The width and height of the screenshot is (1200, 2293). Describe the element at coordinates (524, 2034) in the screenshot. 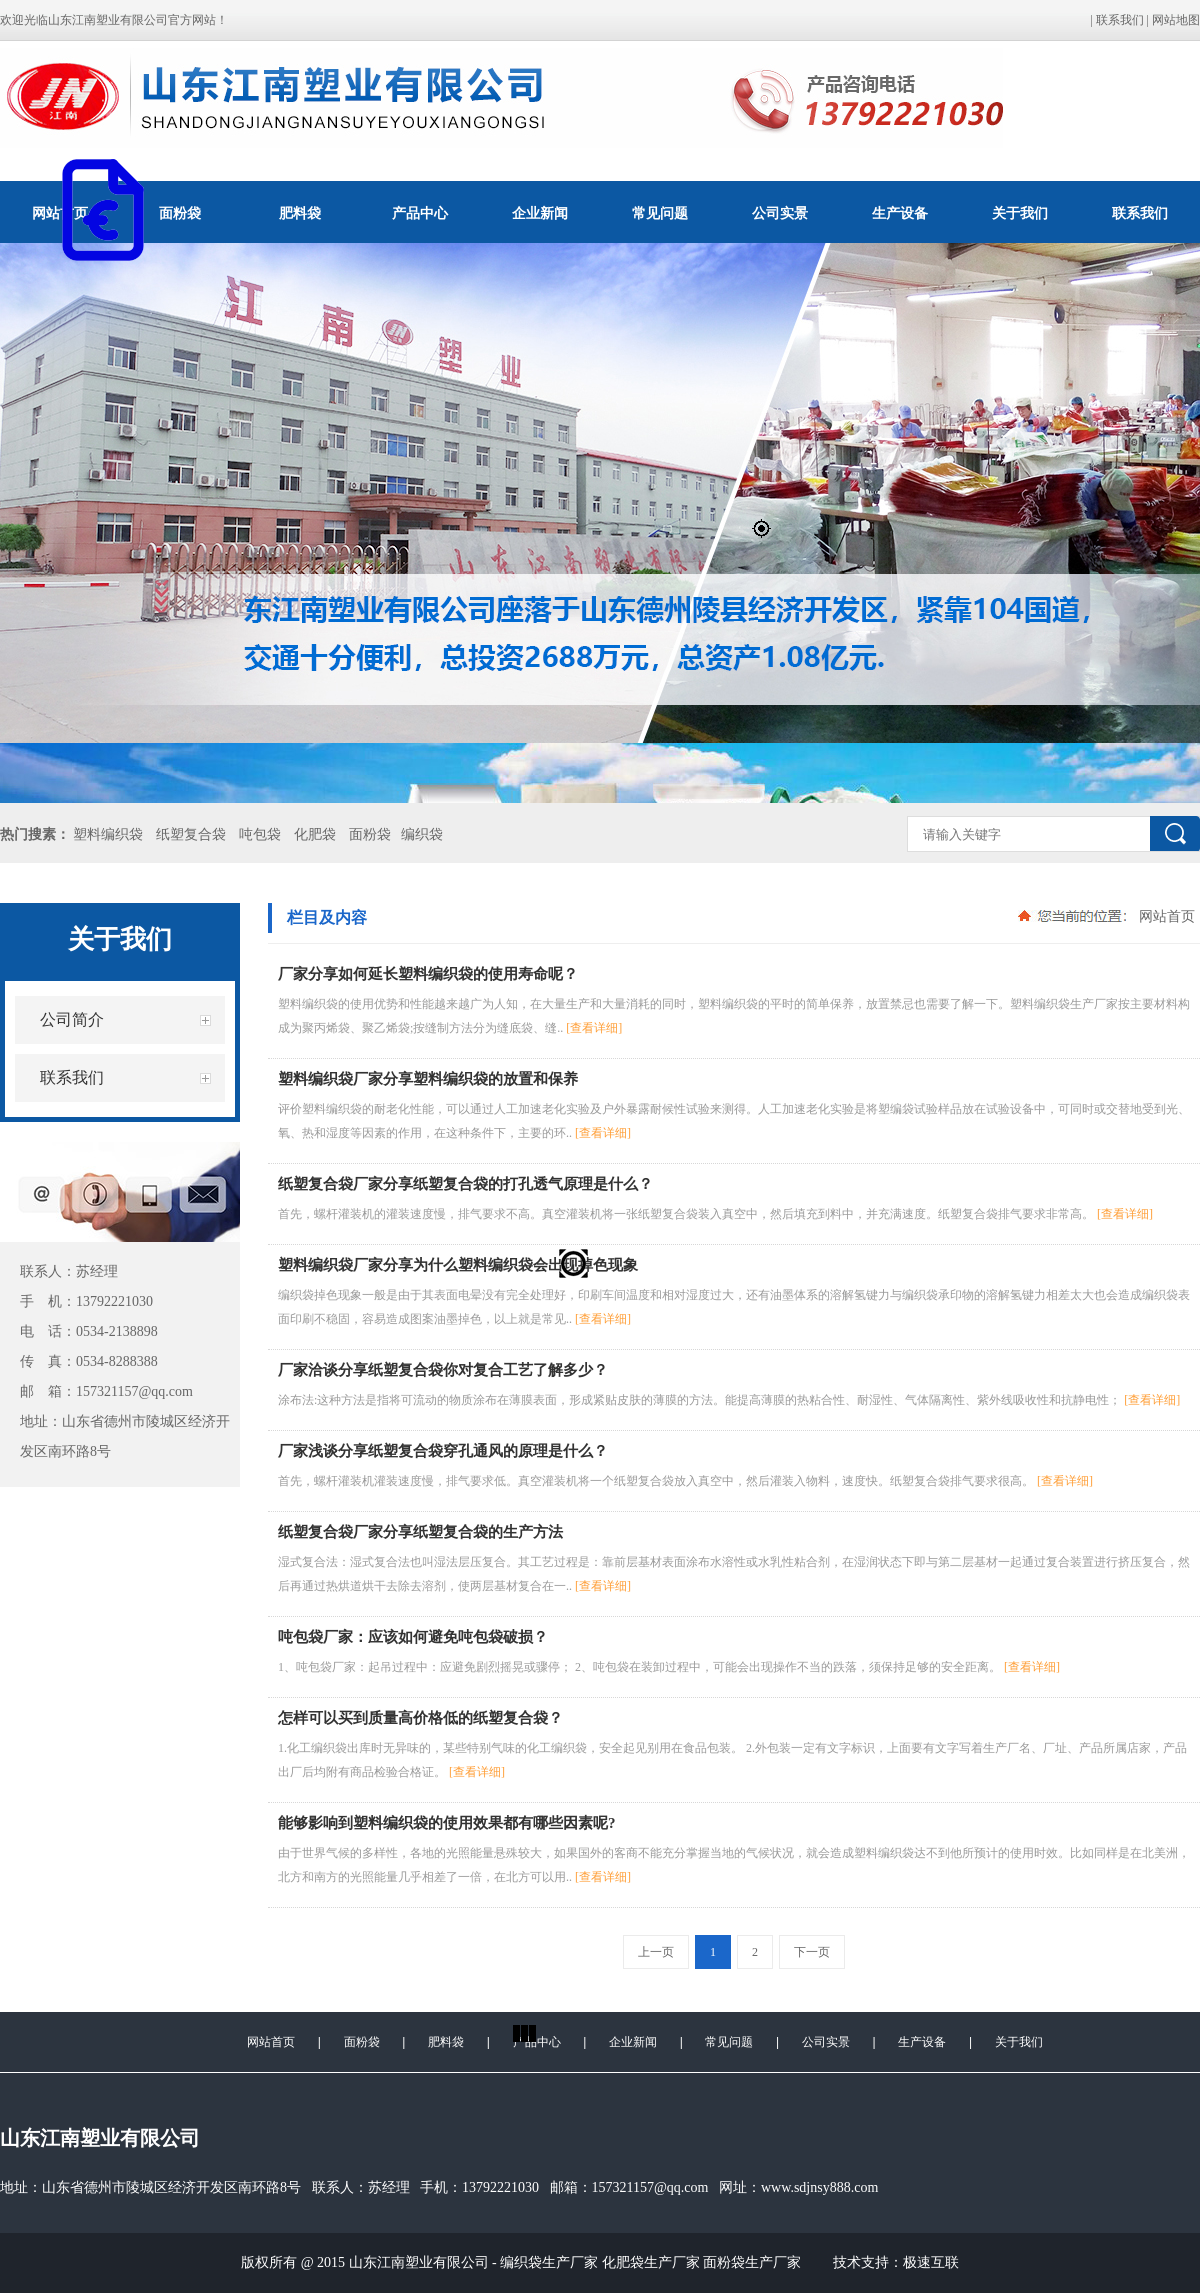

I see `switch to column view layout` at that location.